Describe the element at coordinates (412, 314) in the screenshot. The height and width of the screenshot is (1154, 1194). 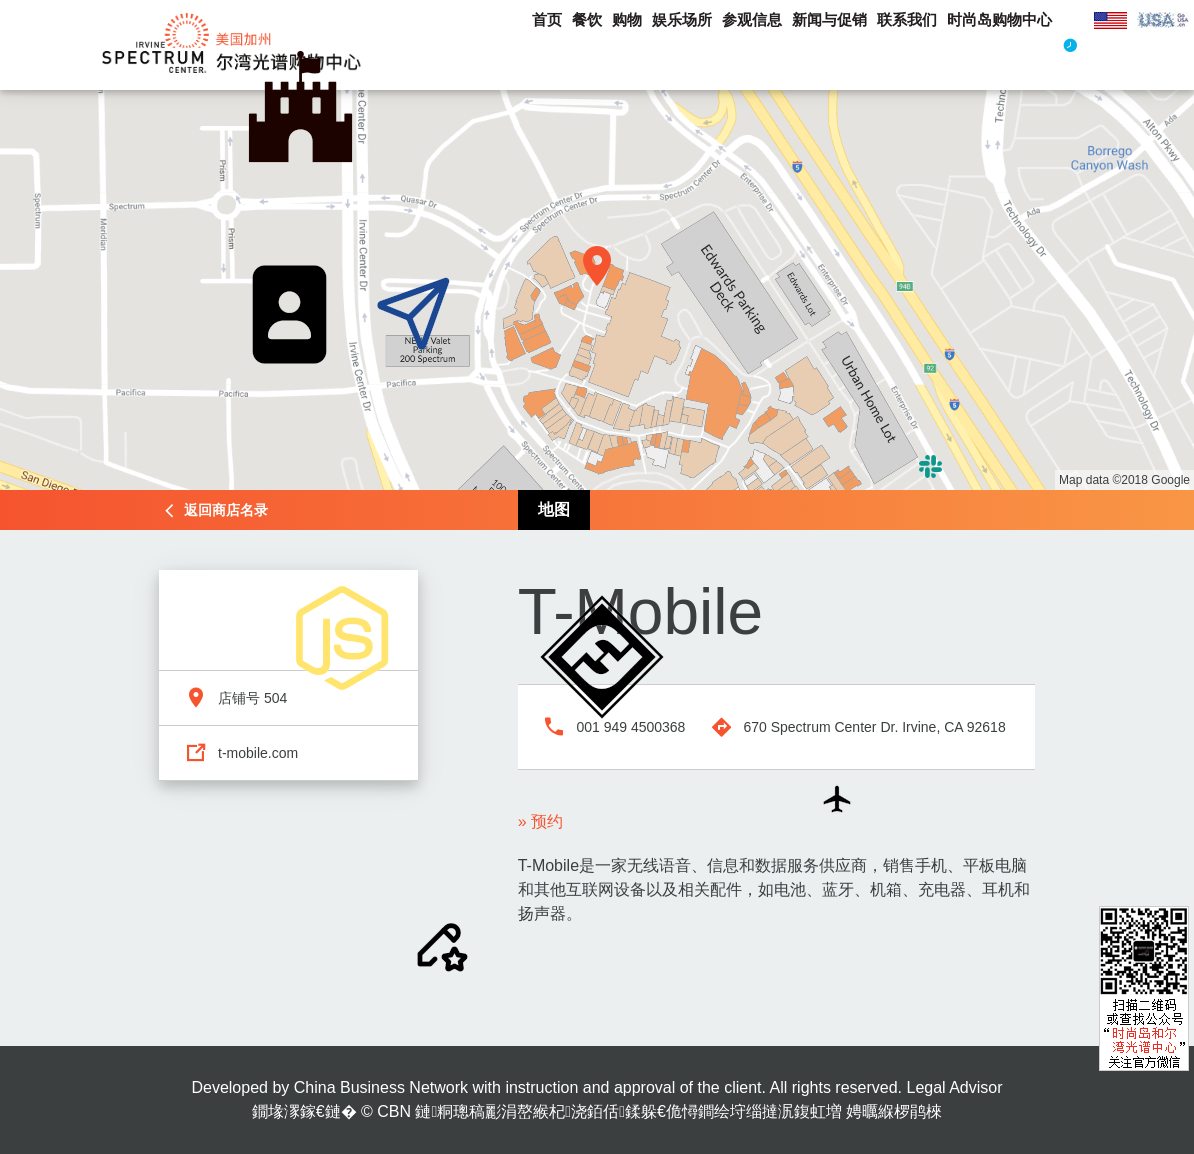
I see `send a message` at that location.